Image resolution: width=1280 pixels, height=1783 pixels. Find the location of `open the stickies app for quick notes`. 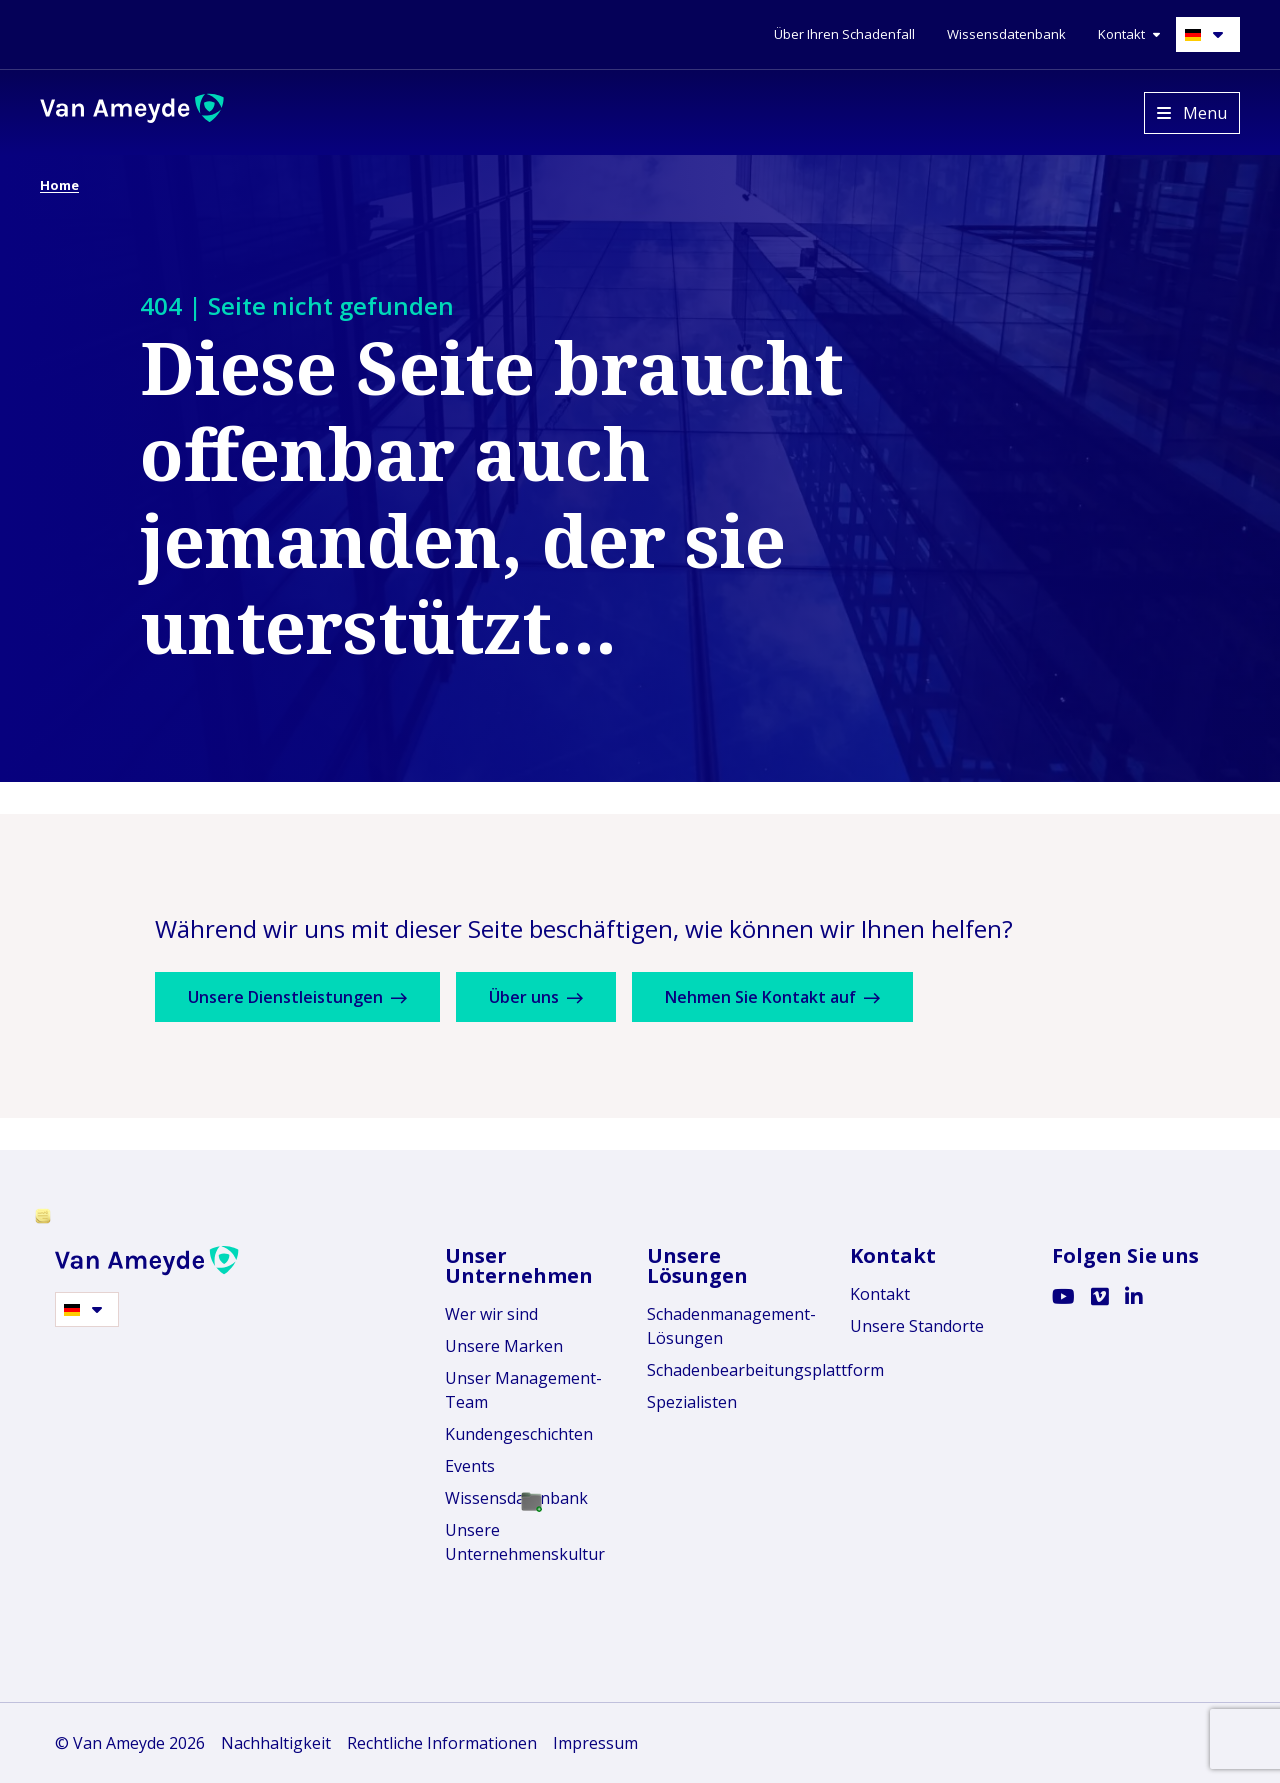

open the stickies app for quick notes is located at coordinates (43, 1216).